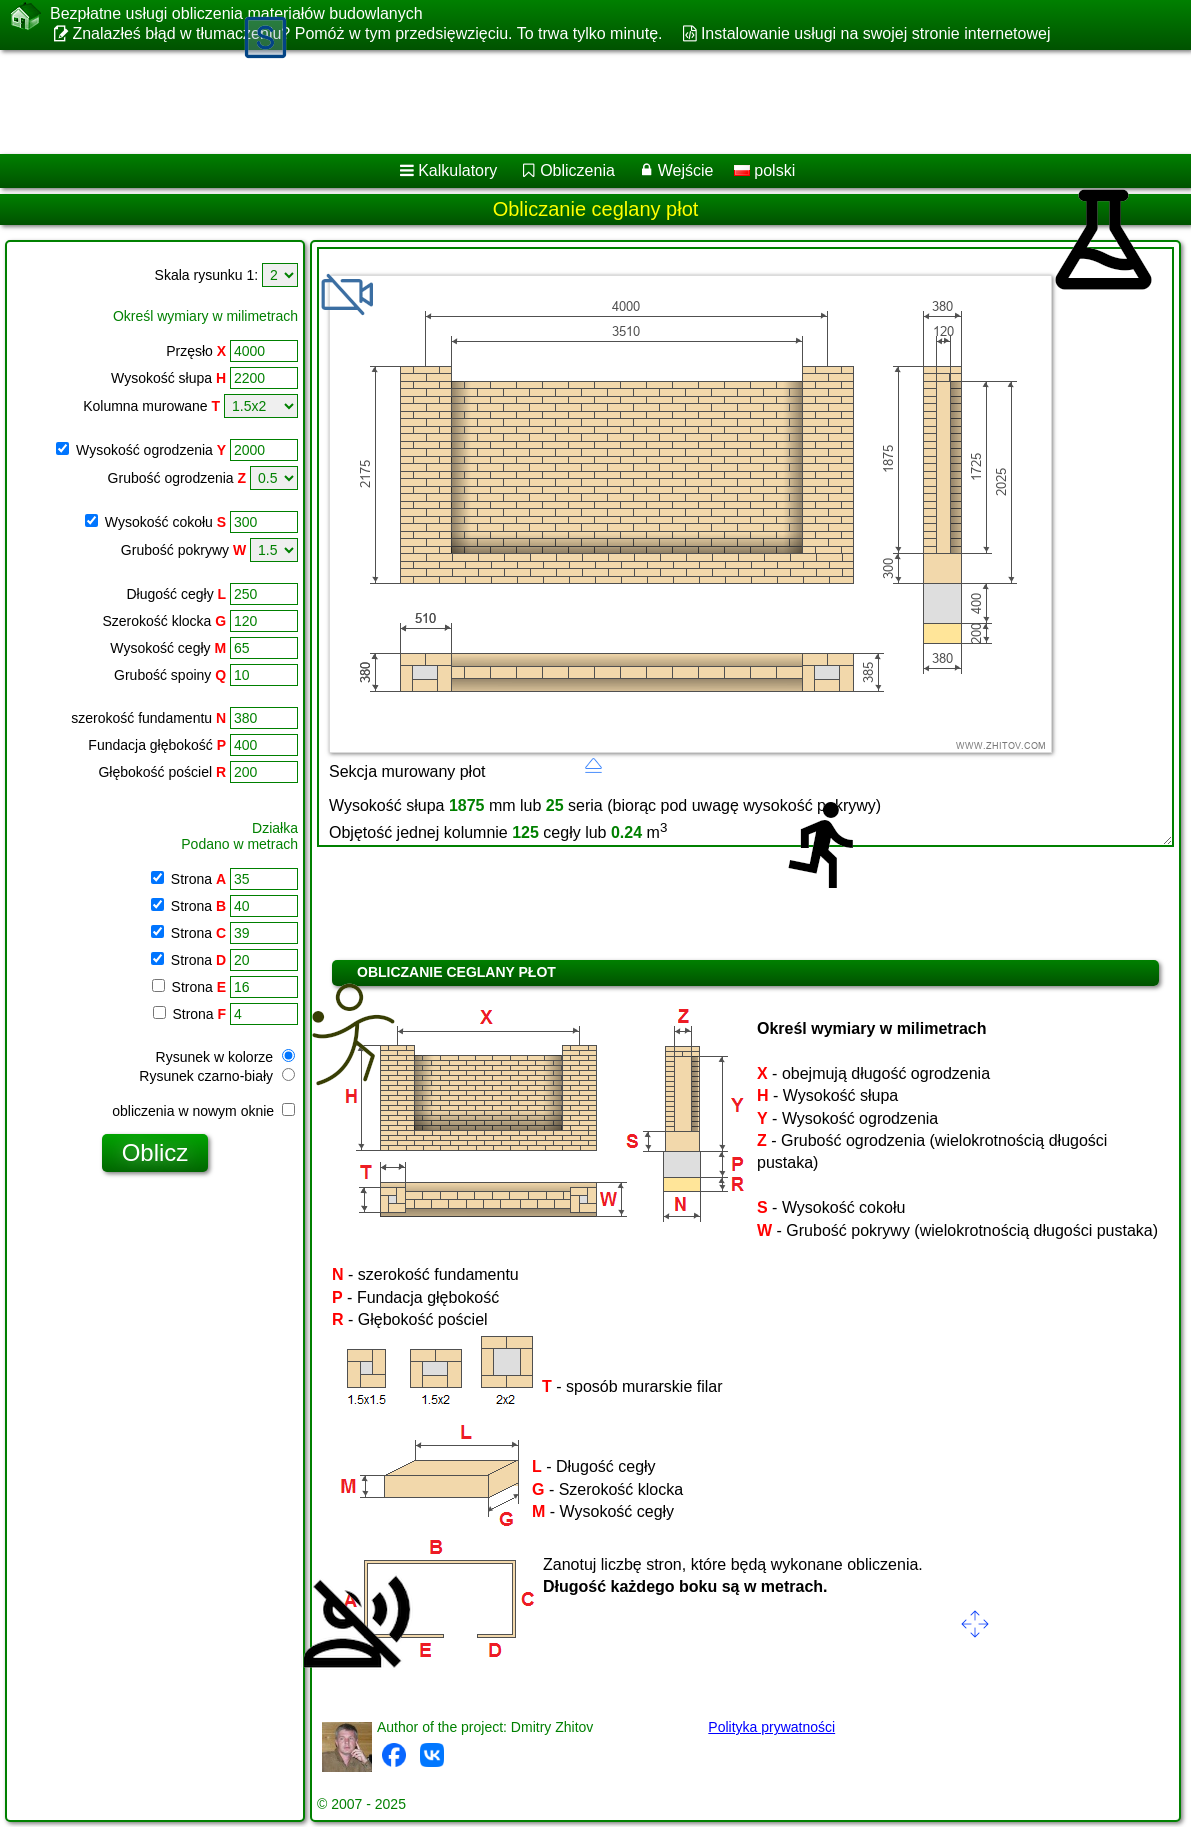 This screenshot has width=1191, height=1827. Describe the element at coordinates (975, 1624) in the screenshot. I see `expand content to full screen` at that location.